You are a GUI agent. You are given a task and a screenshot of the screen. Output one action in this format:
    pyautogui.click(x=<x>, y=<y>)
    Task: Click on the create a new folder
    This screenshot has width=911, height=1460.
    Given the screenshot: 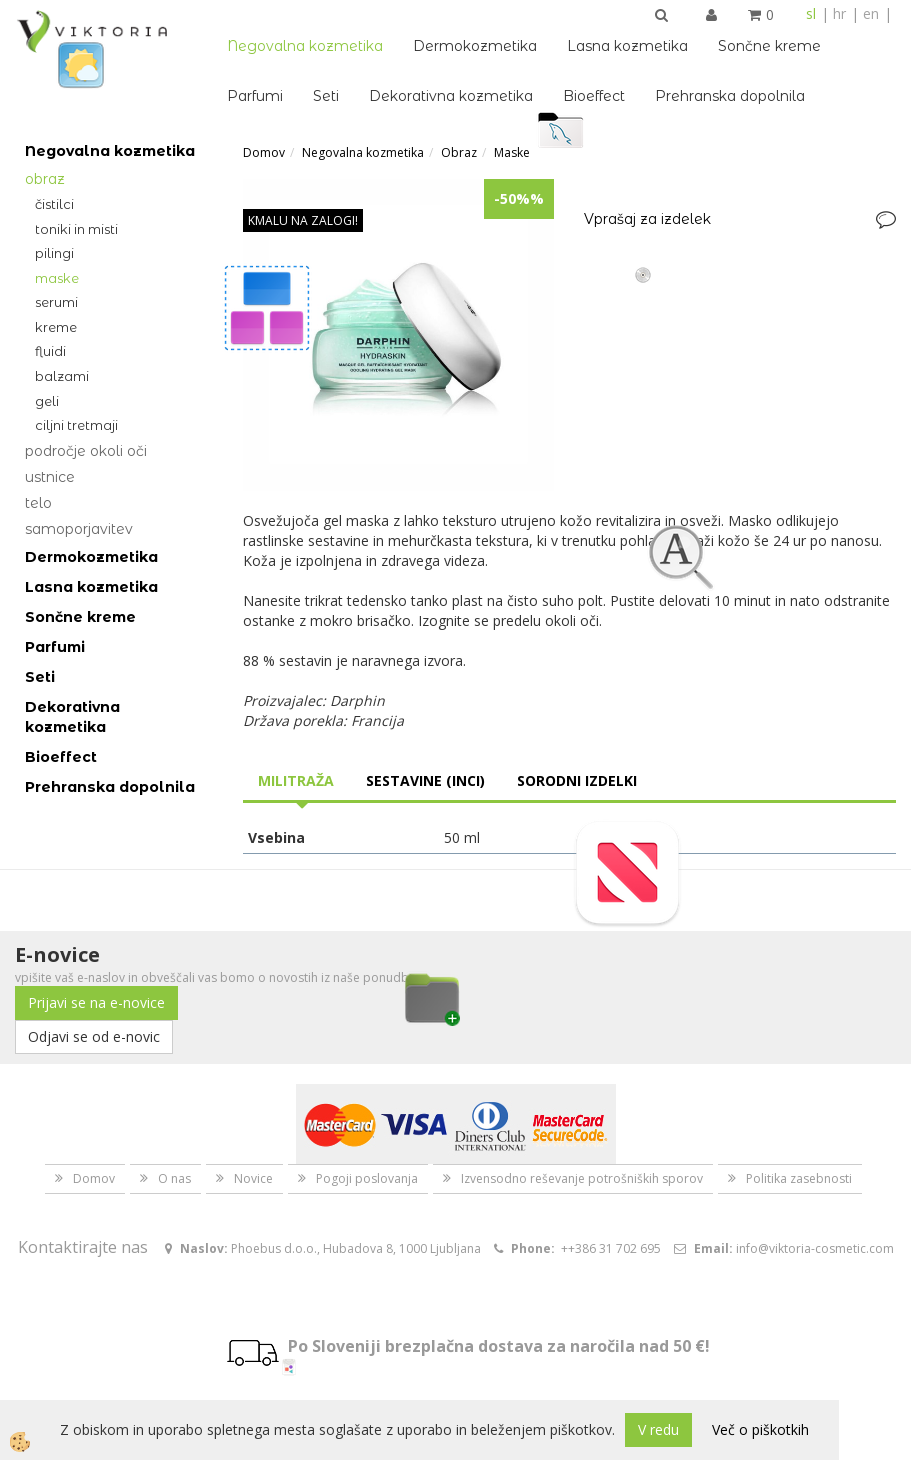 What is the action you would take?
    pyautogui.click(x=432, y=998)
    